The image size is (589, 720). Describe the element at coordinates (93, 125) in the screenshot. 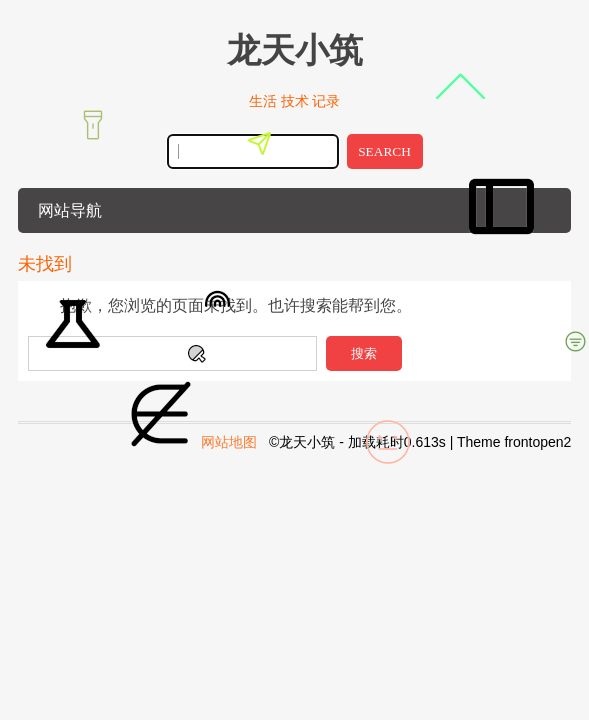

I see `toggle flashlight on or off` at that location.